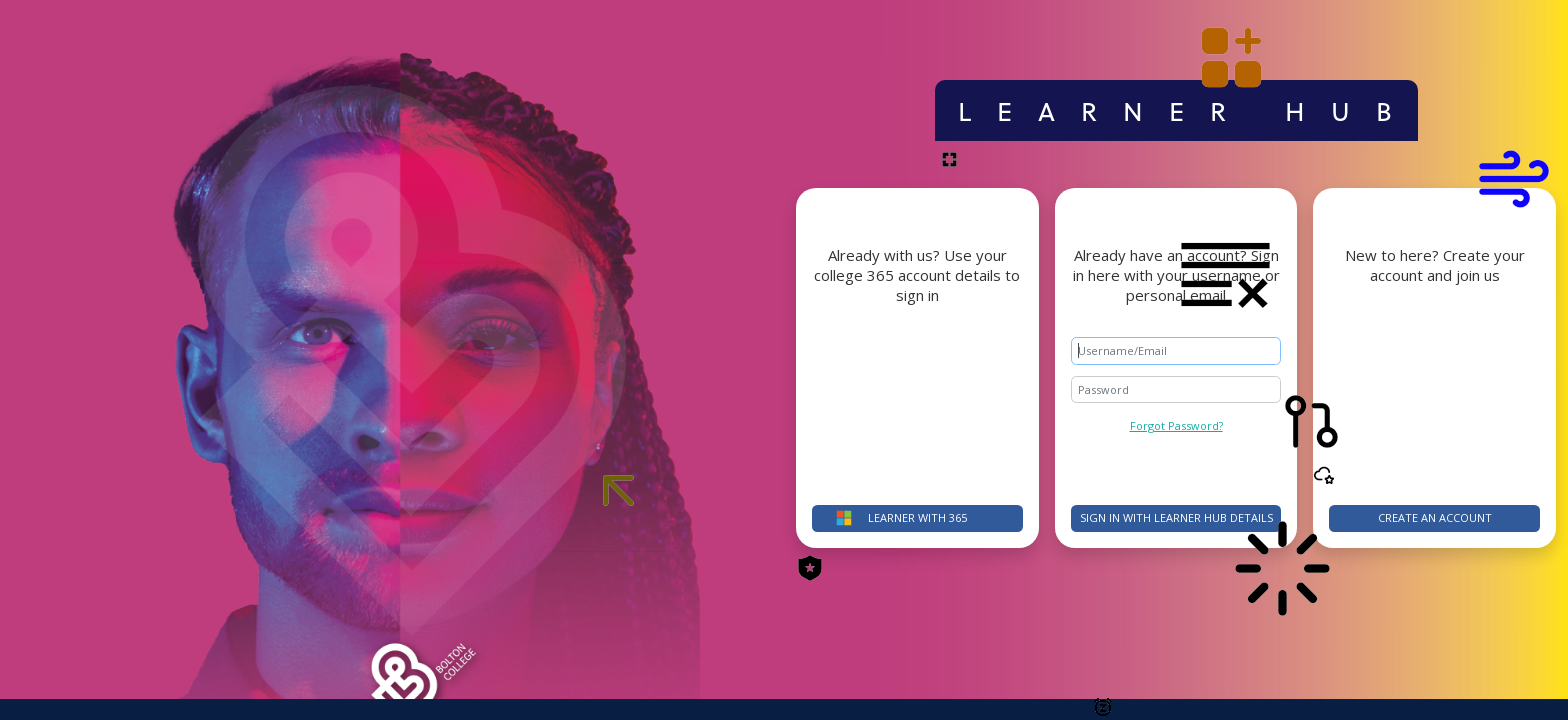 The image size is (1568, 720). I want to click on access app drawer or menu, so click(1231, 57).